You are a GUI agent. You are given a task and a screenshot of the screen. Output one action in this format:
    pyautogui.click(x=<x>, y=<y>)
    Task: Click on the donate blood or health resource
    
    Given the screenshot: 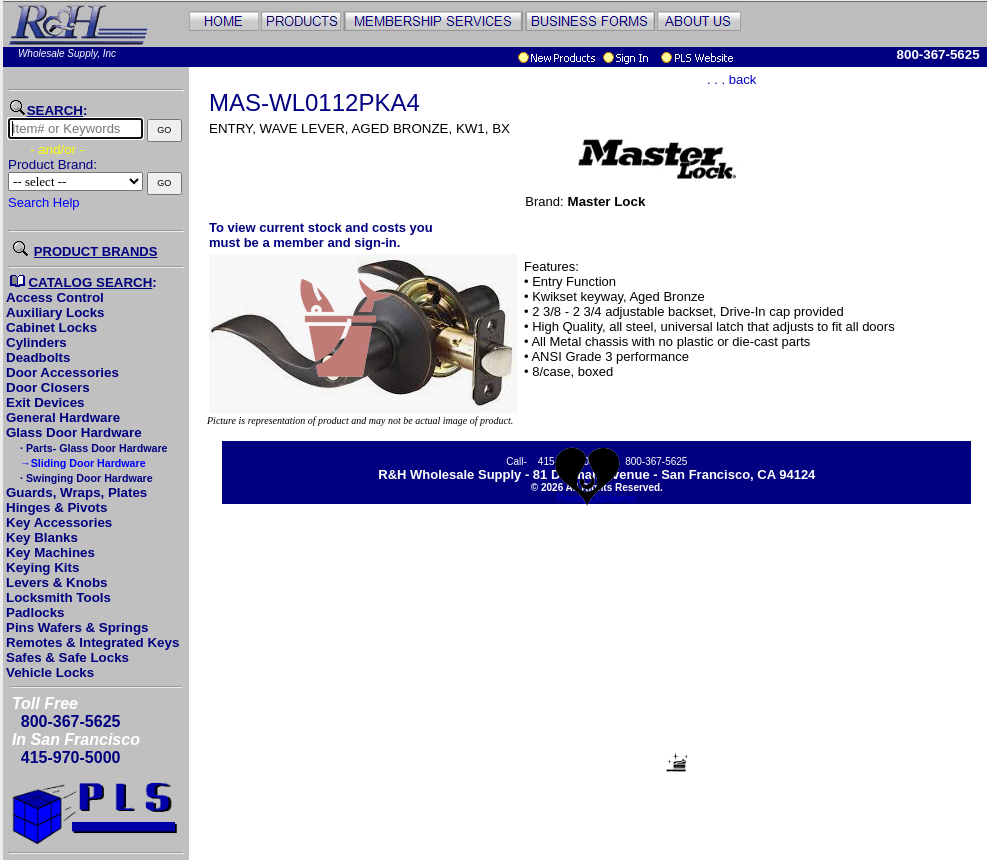 What is the action you would take?
    pyautogui.click(x=587, y=475)
    